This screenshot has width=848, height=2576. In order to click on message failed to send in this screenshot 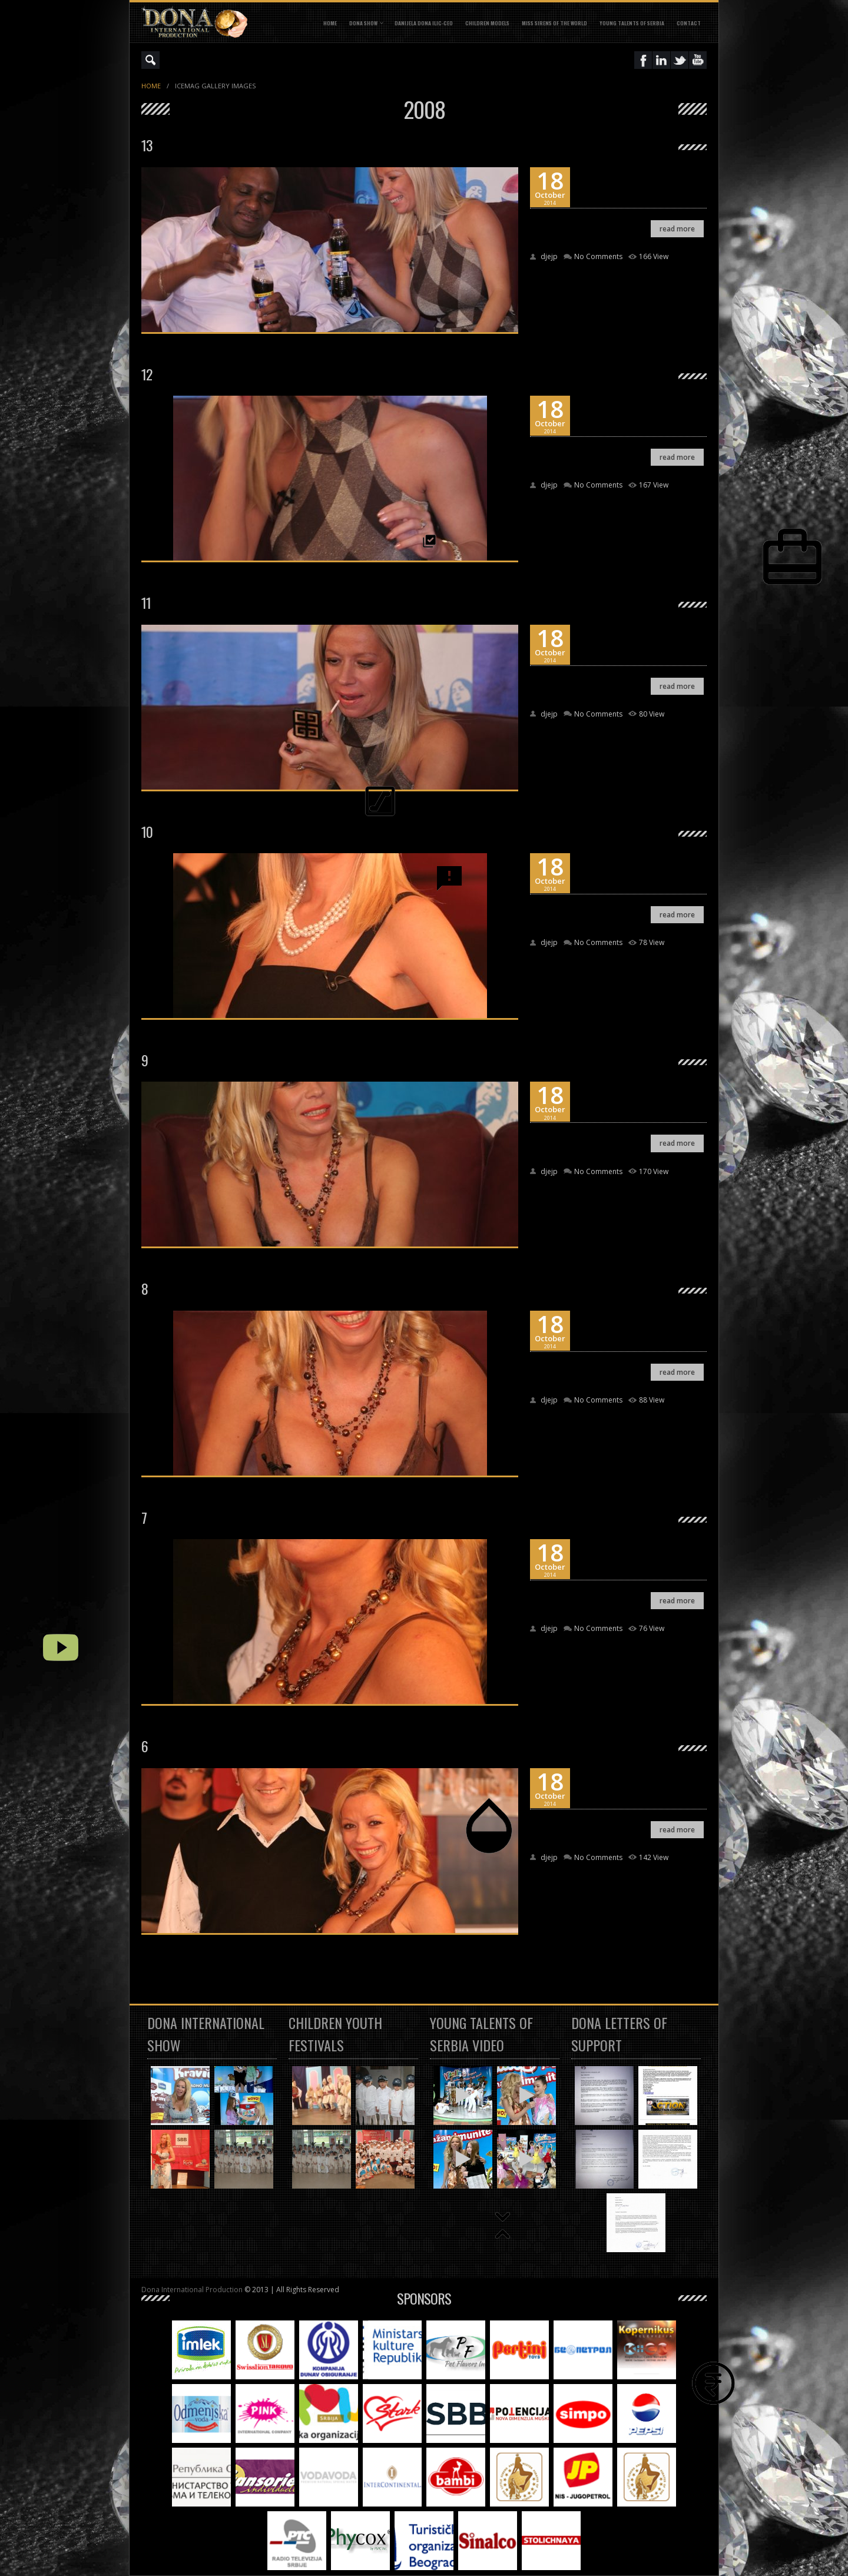, I will do `click(449, 878)`.